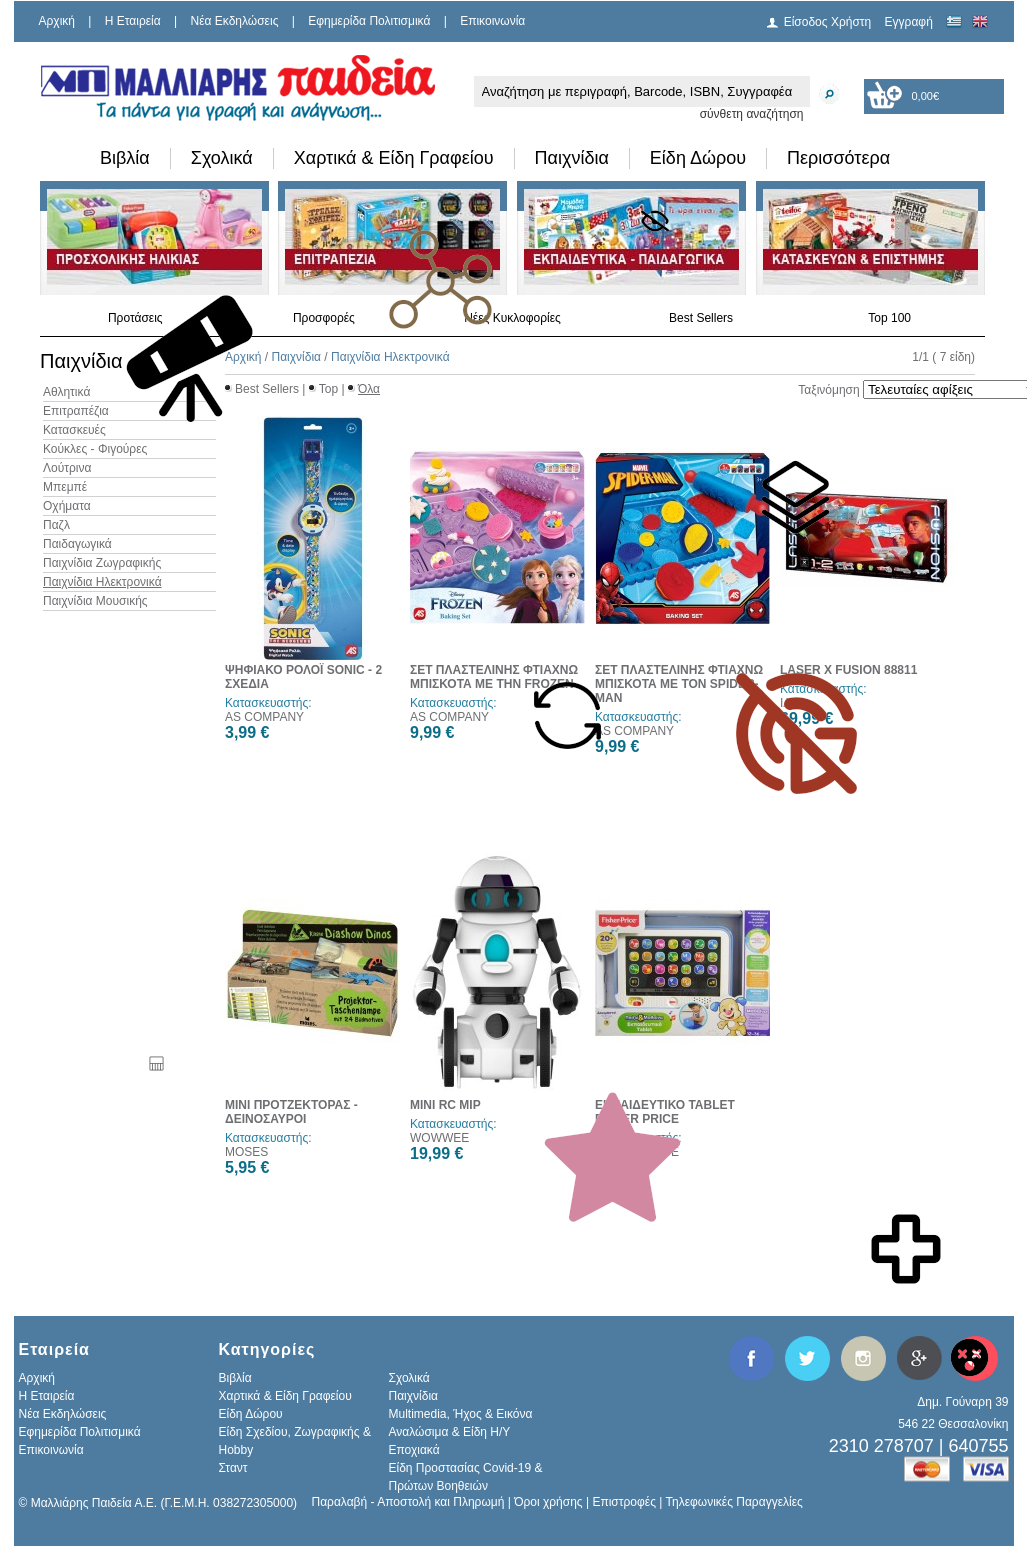 The height and width of the screenshot is (1546, 1027). Describe the element at coordinates (192, 356) in the screenshot. I see `explore or discover new content` at that location.